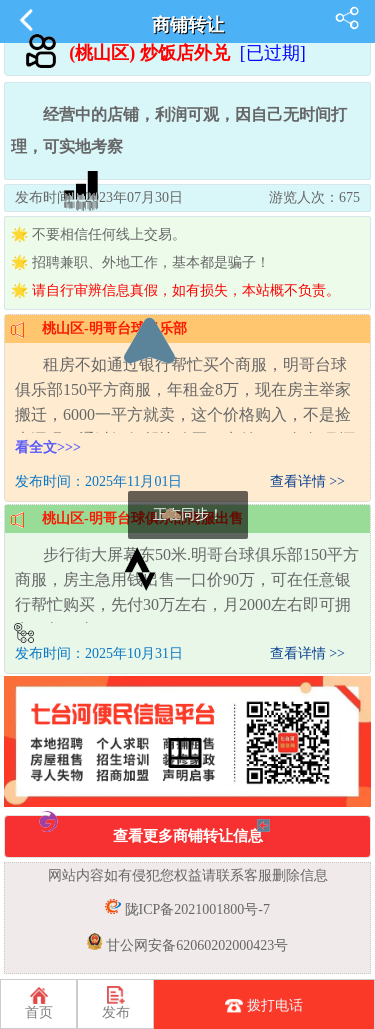  Describe the element at coordinates (149, 340) in the screenshot. I see `spaceship brand logo` at that location.